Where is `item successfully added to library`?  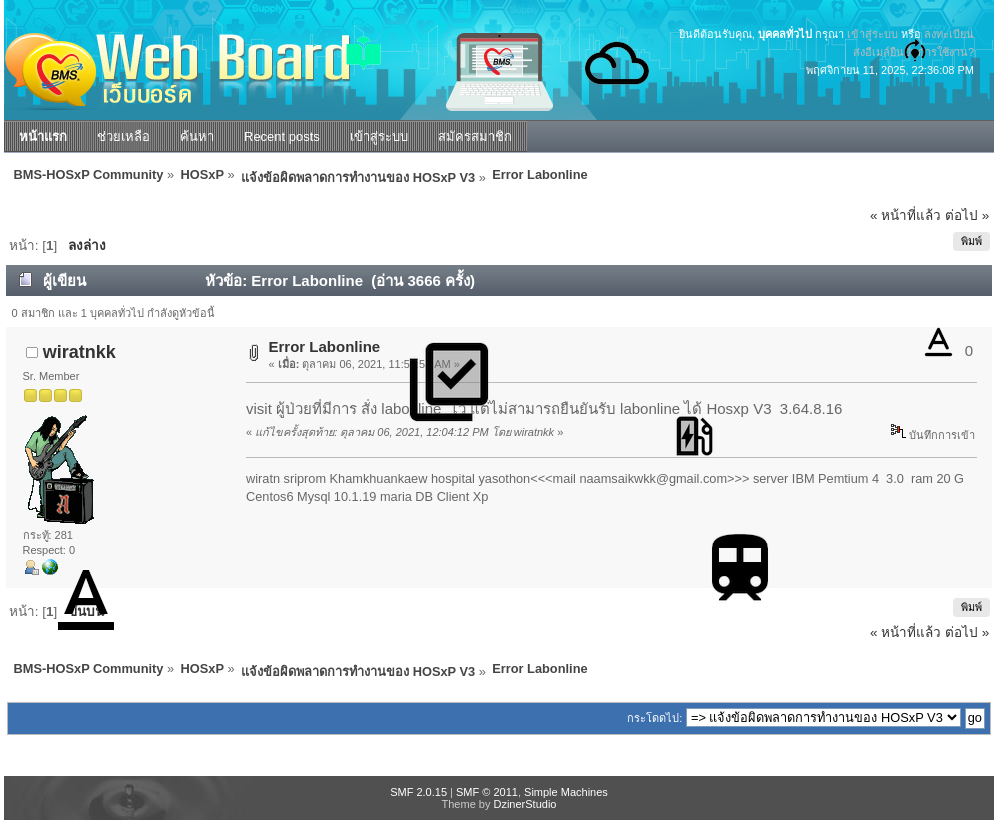 item successfully added to library is located at coordinates (449, 382).